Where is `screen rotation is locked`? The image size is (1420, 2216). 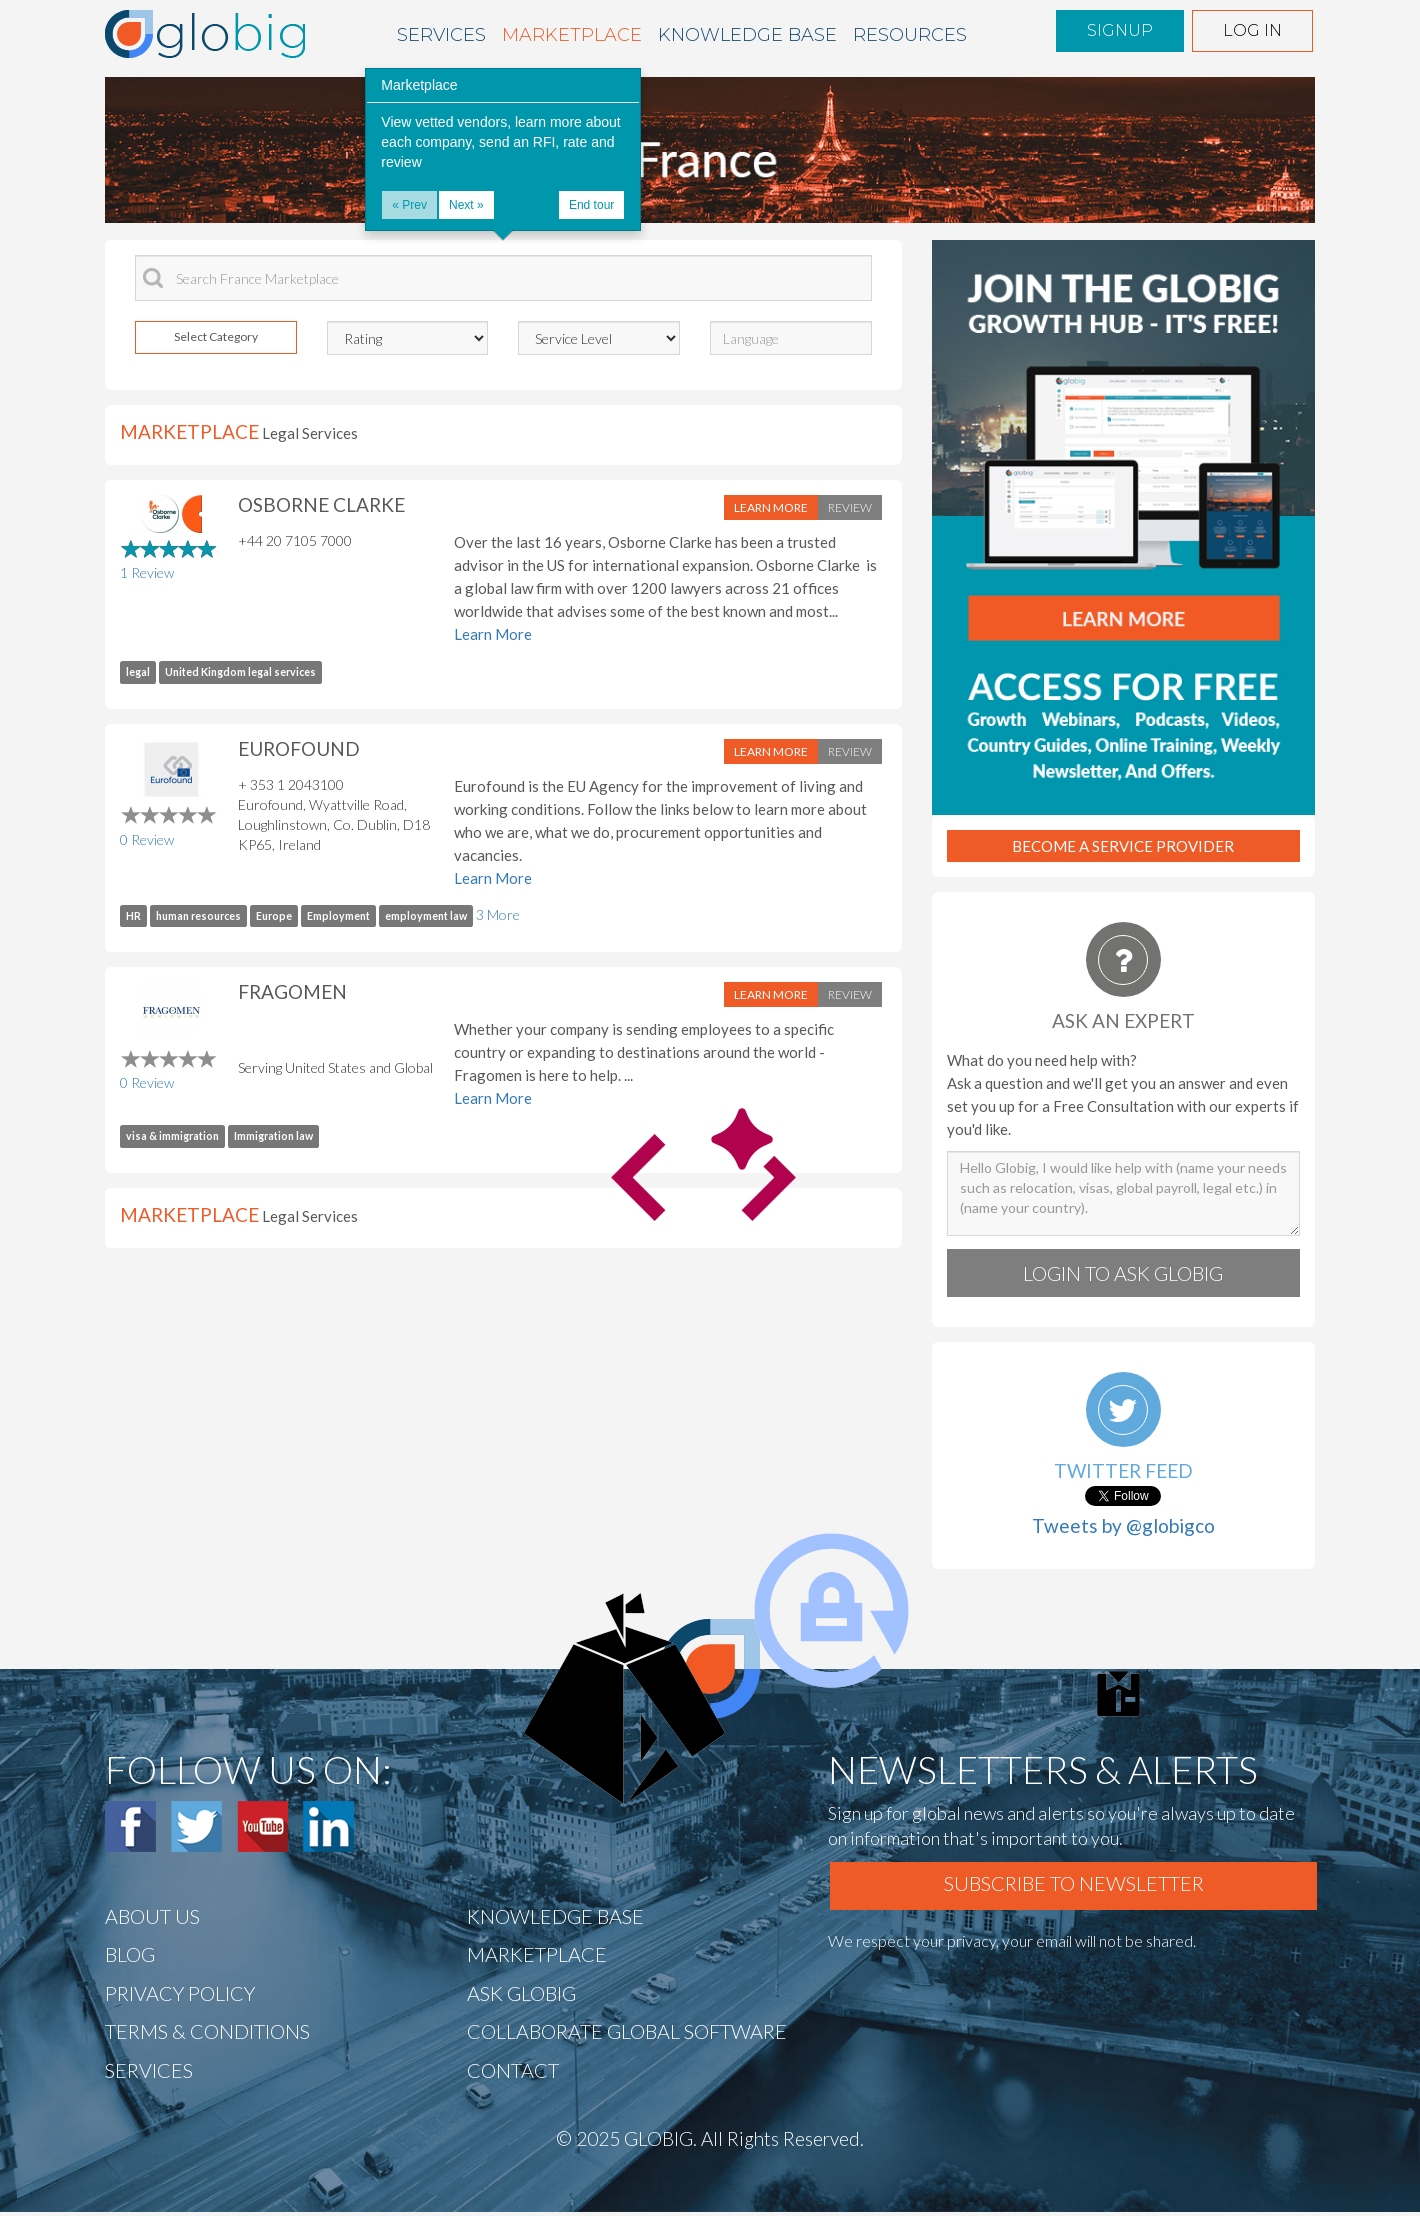
screen rotation is locked is located at coordinates (831, 1610).